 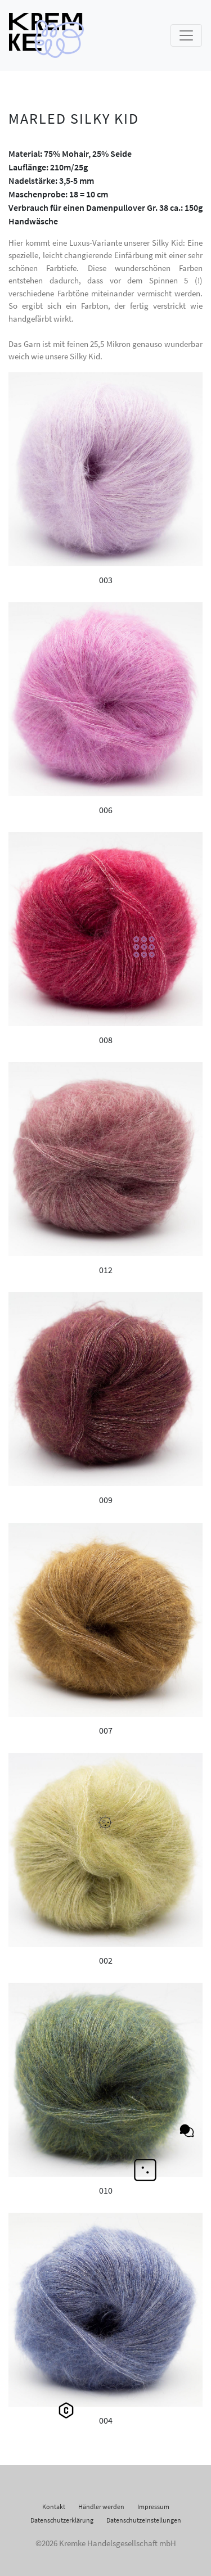 What do you see at coordinates (144, 947) in the screenshot?
I see `open the app drawer or menu` at bounding box center [144, 947].